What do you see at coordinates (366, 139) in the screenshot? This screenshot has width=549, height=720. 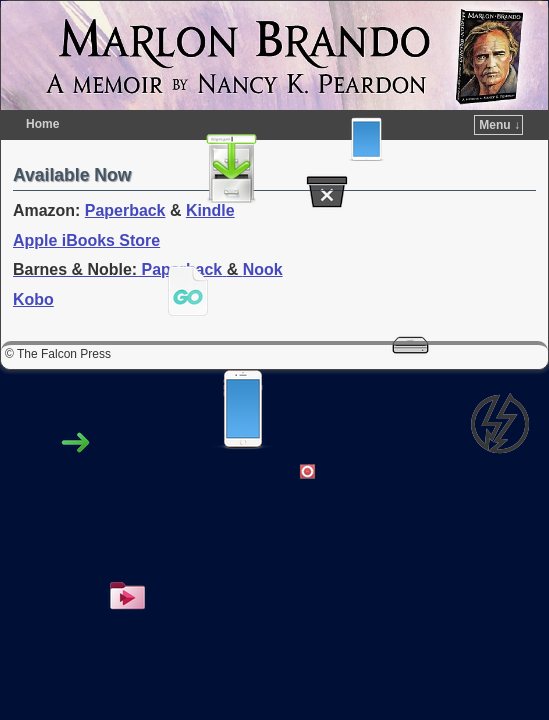 I see `iPad device with cellular connectivity` at bounding box center [366, 139].